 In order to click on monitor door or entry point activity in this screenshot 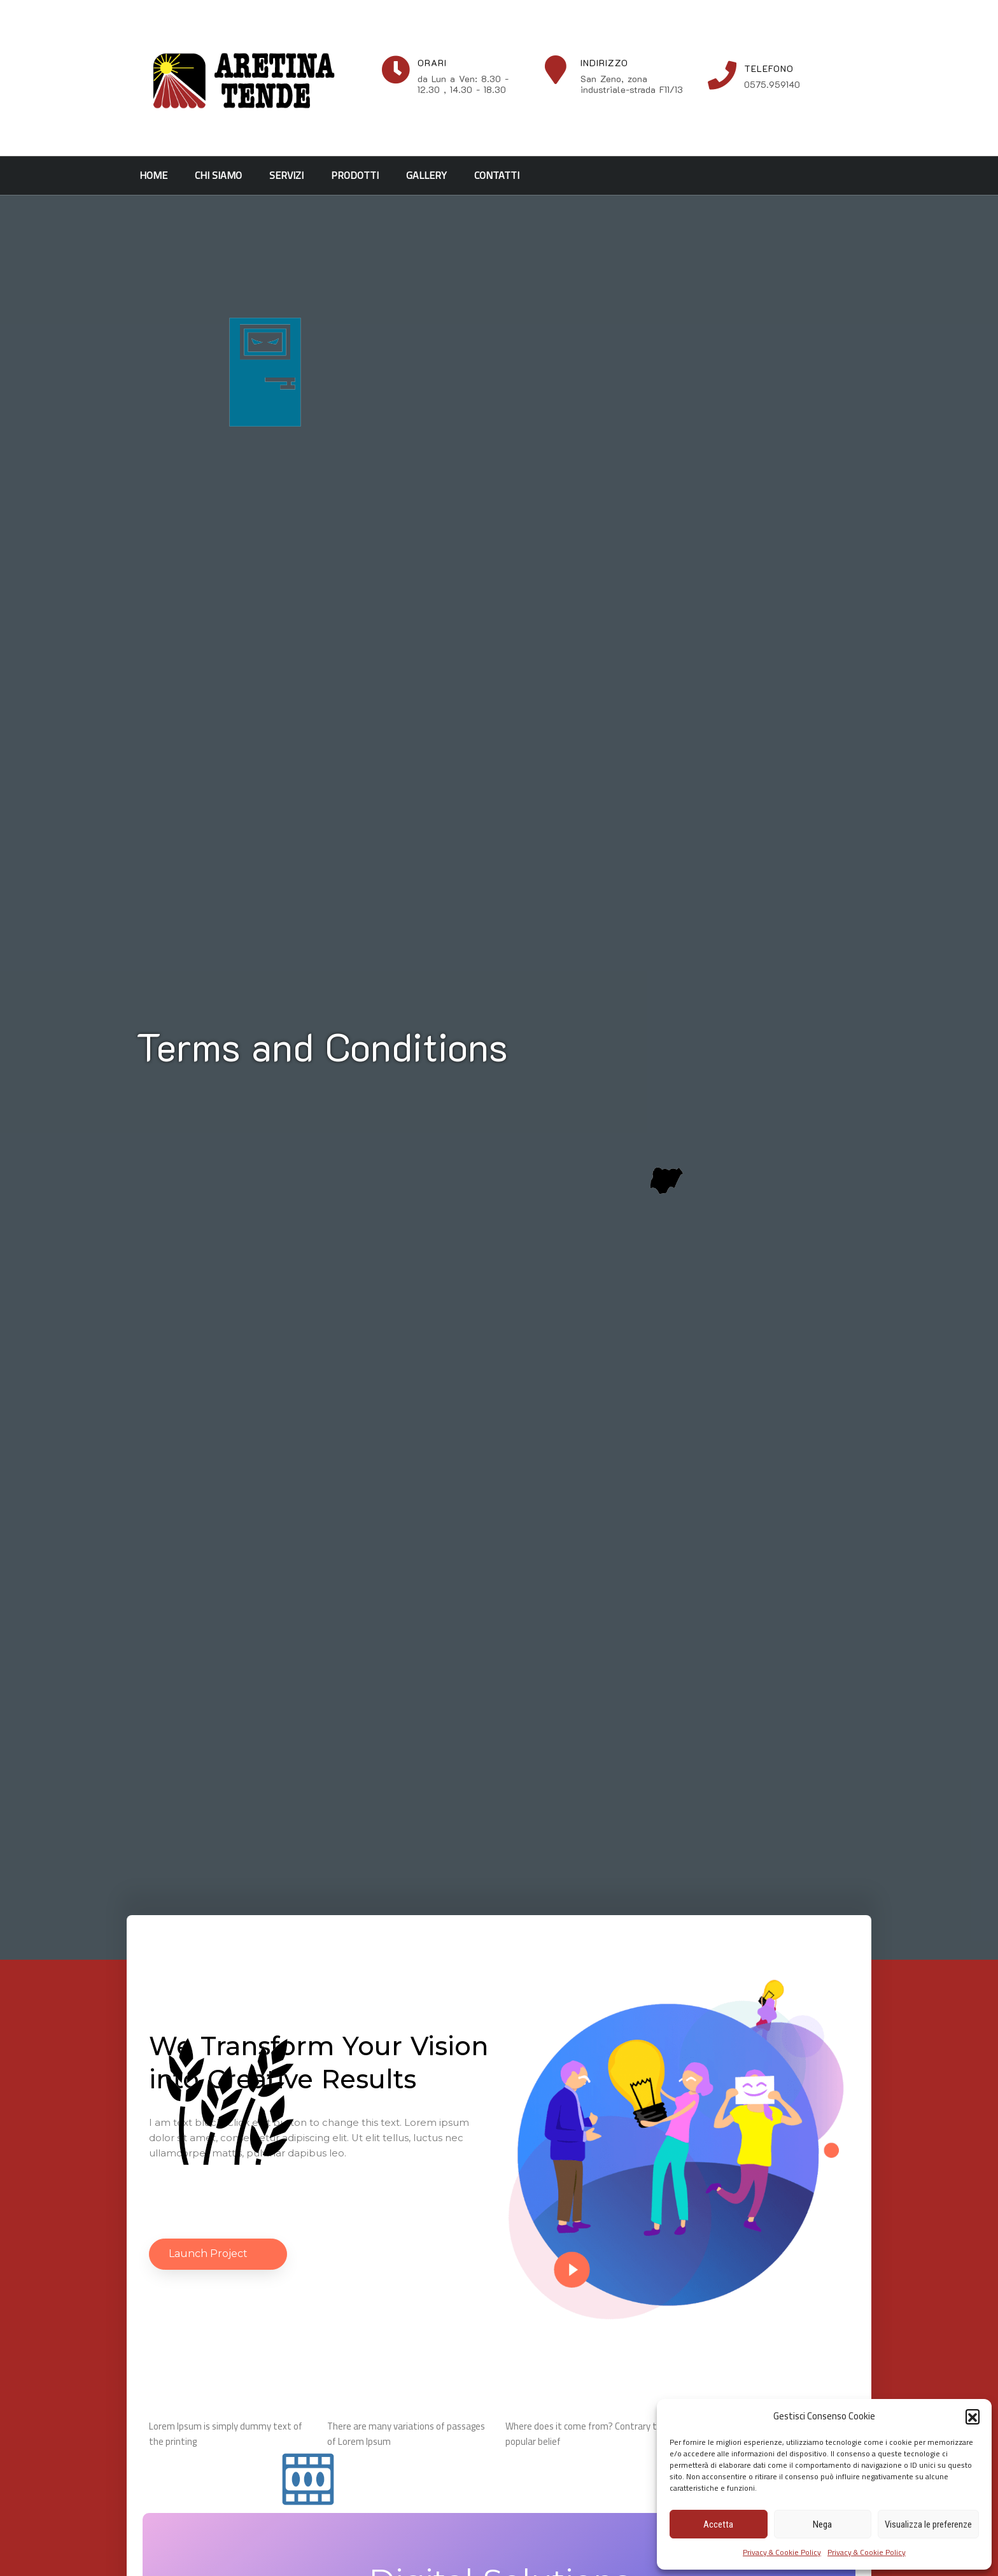, I will do `click(265, 372)`.